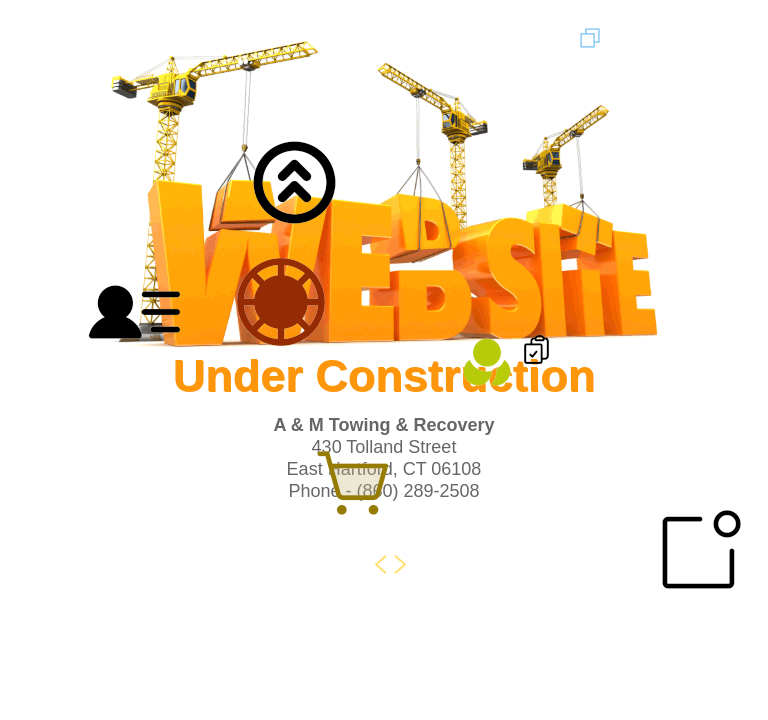 This screenshot has width=768, height=720. I want to click on access casino or gambling games, so click(281, 302).